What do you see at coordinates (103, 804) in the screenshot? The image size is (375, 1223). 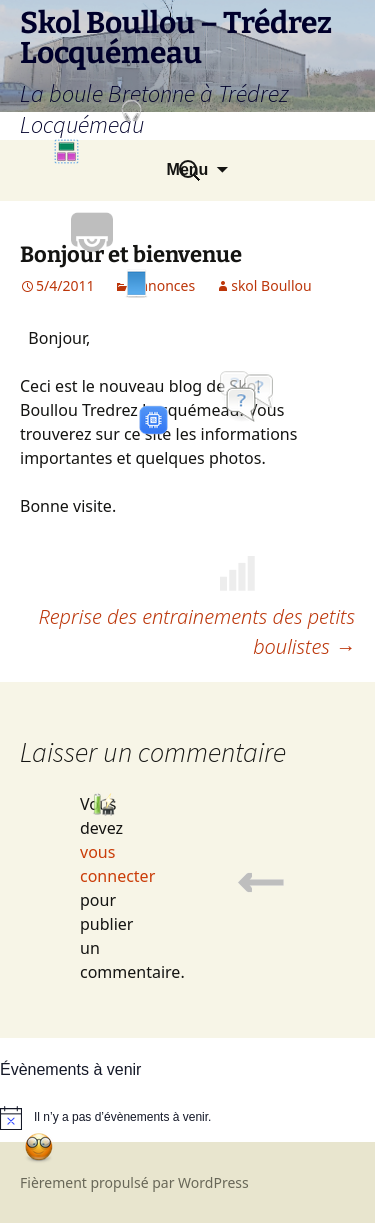 I see `indicates battery is fully charged and connected to power` at bounding box center [103, 804].